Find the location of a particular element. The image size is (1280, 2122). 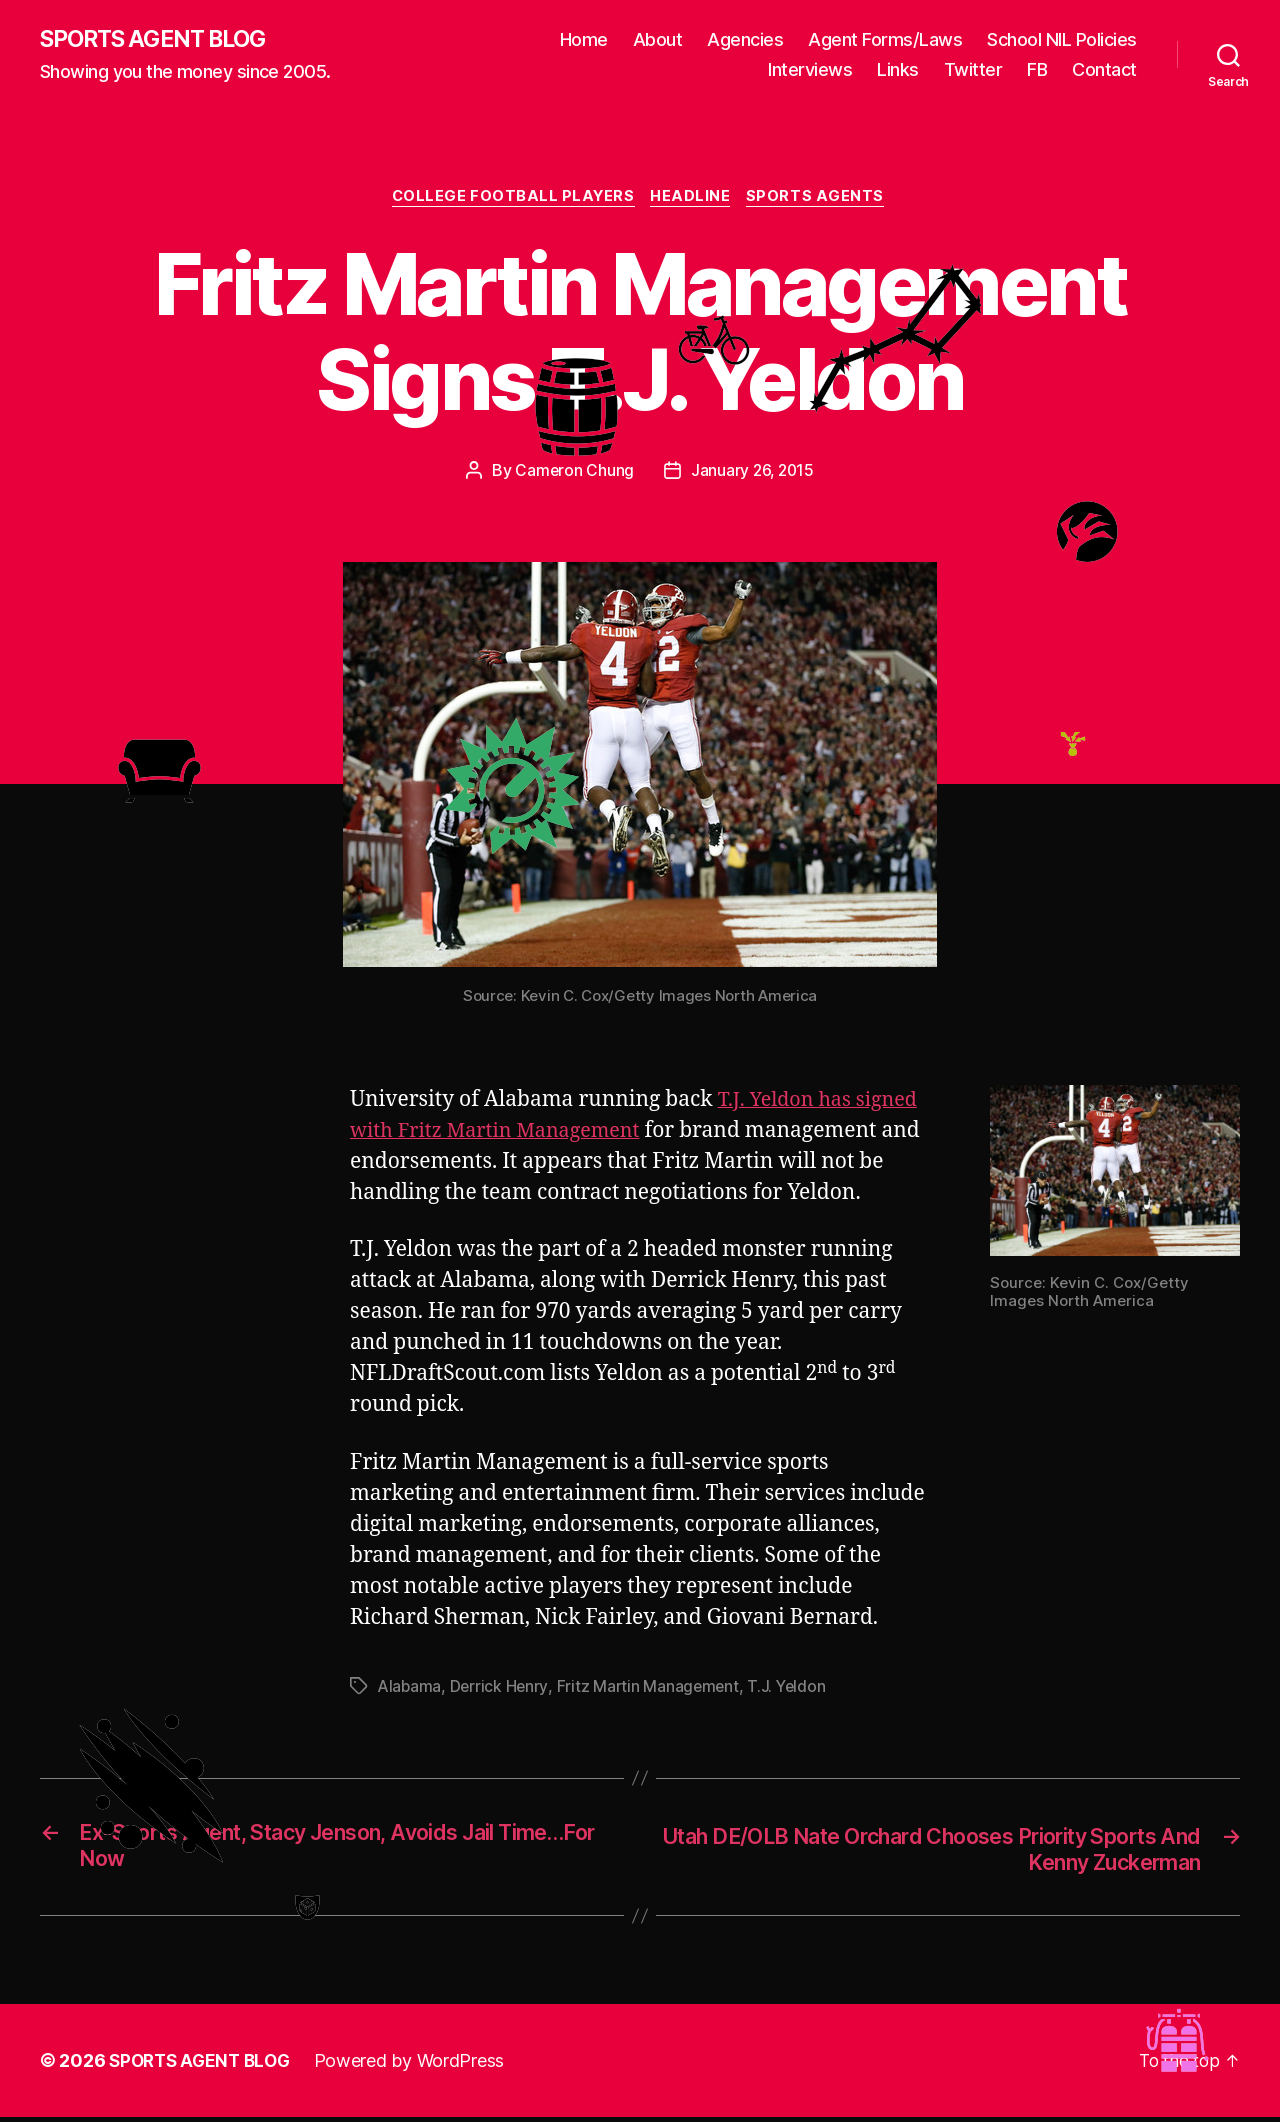

access game protection or security settings is located at coordinates (307, 1907).